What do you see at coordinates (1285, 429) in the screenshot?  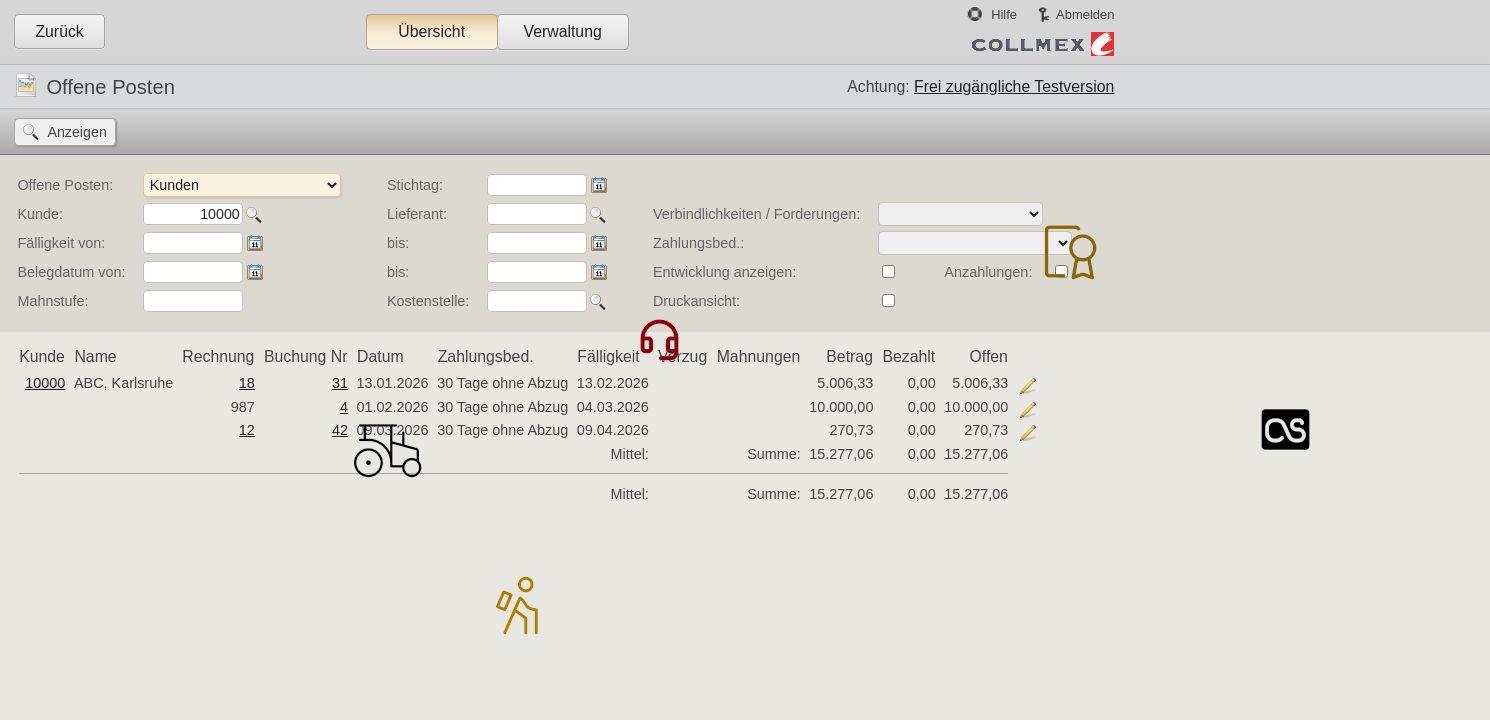 I see `open Last.fm app or website` at bounding box center [1285, 429].